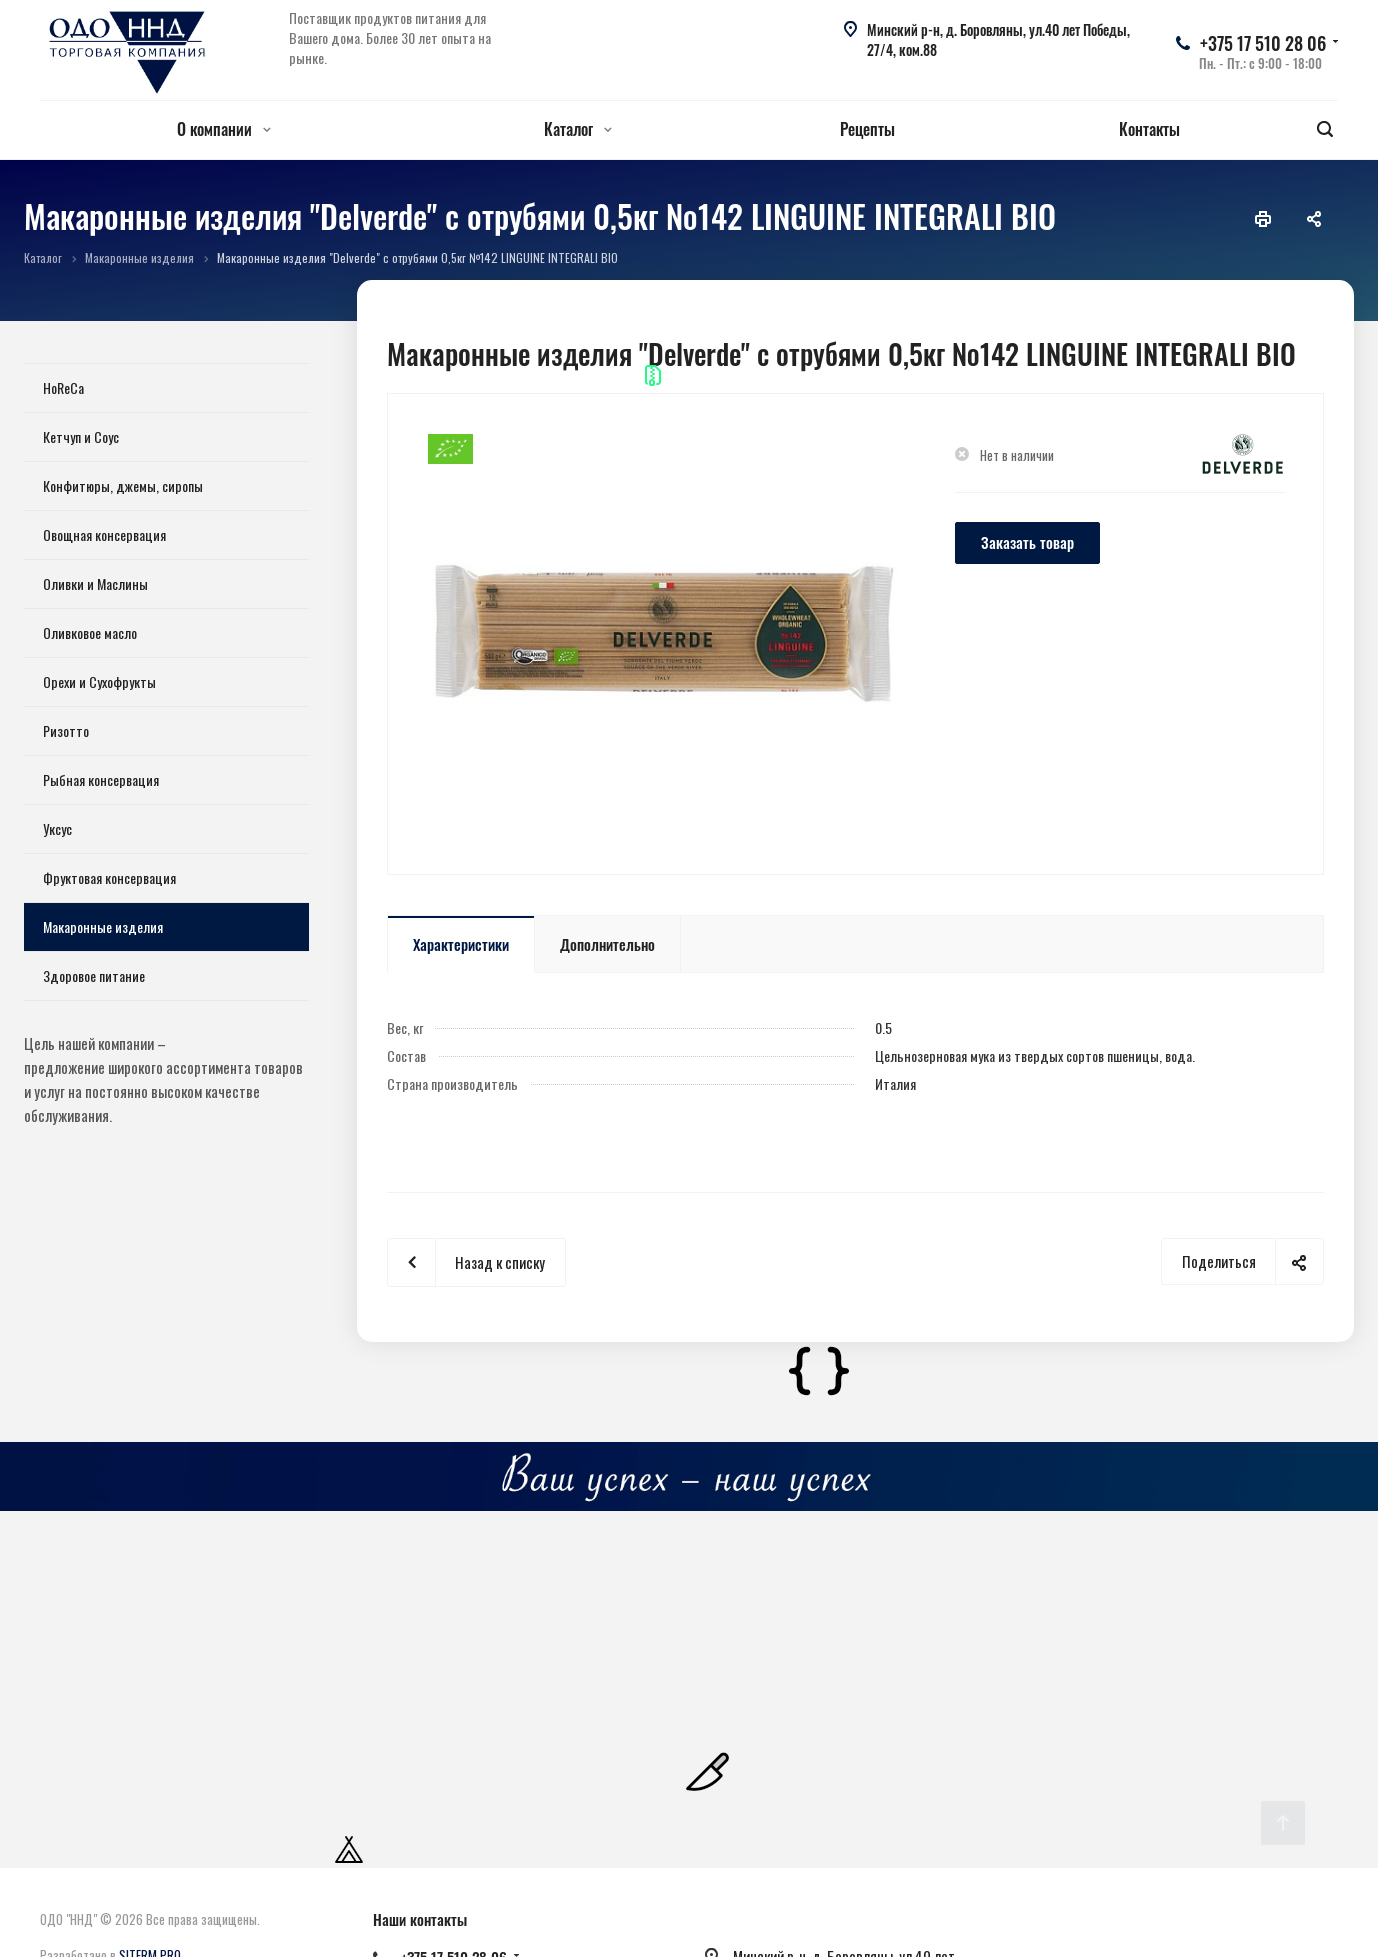 This screenshot has height=1957, width=1378. What do you see at coordinates (653, 375) in the screenshot?
I see `compressed or zipped file` at bounding box center [653, 375].